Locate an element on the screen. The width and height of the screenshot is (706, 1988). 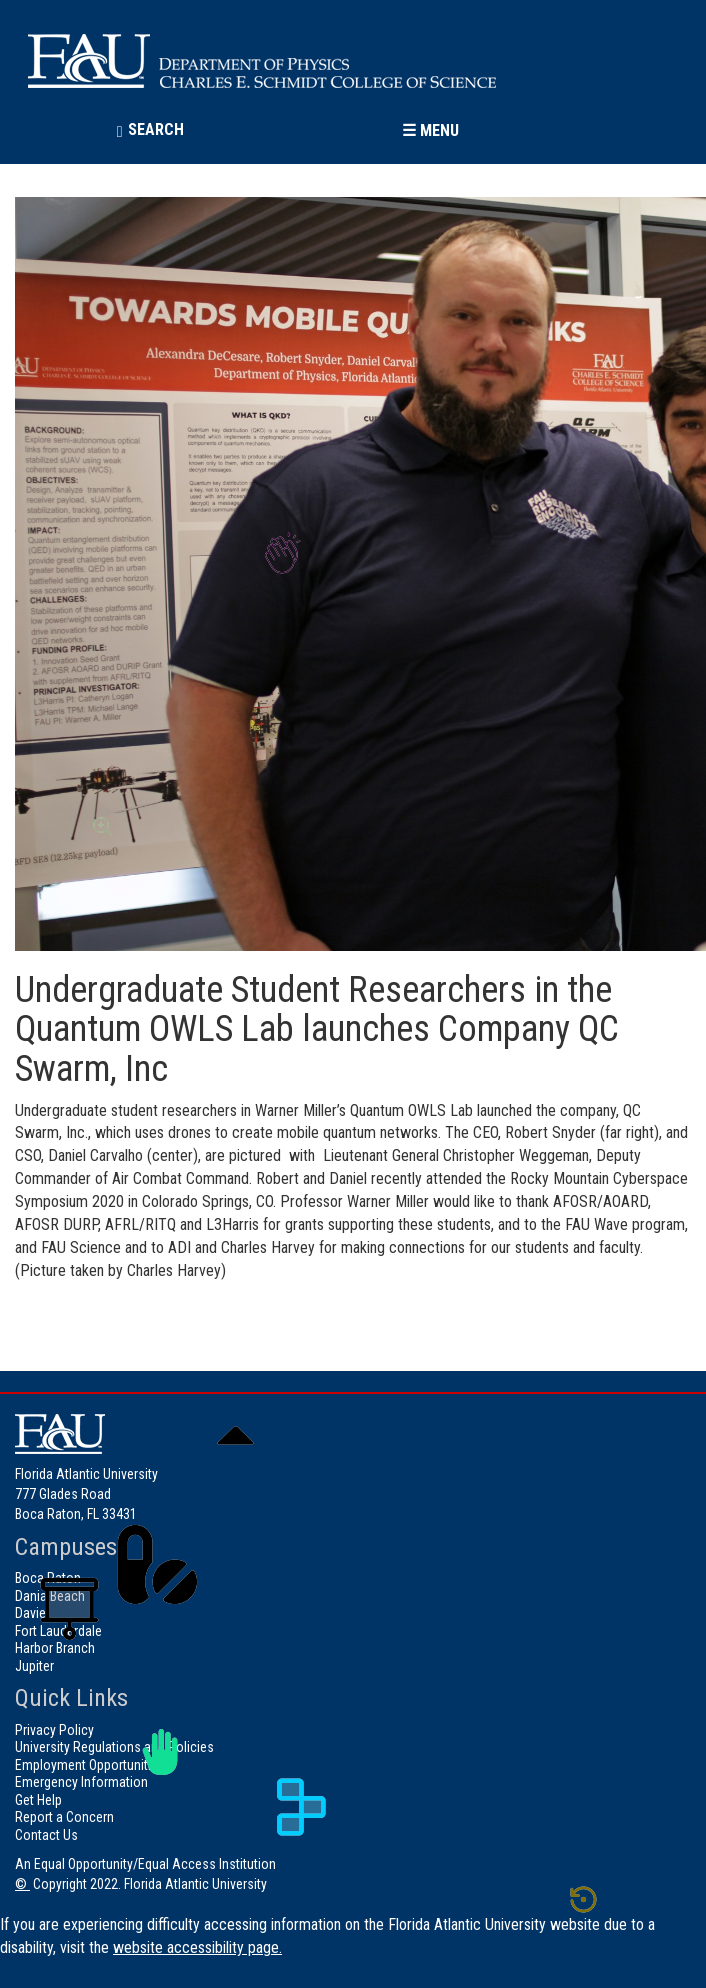
zoom in on content is located at coordinates (102, 826).